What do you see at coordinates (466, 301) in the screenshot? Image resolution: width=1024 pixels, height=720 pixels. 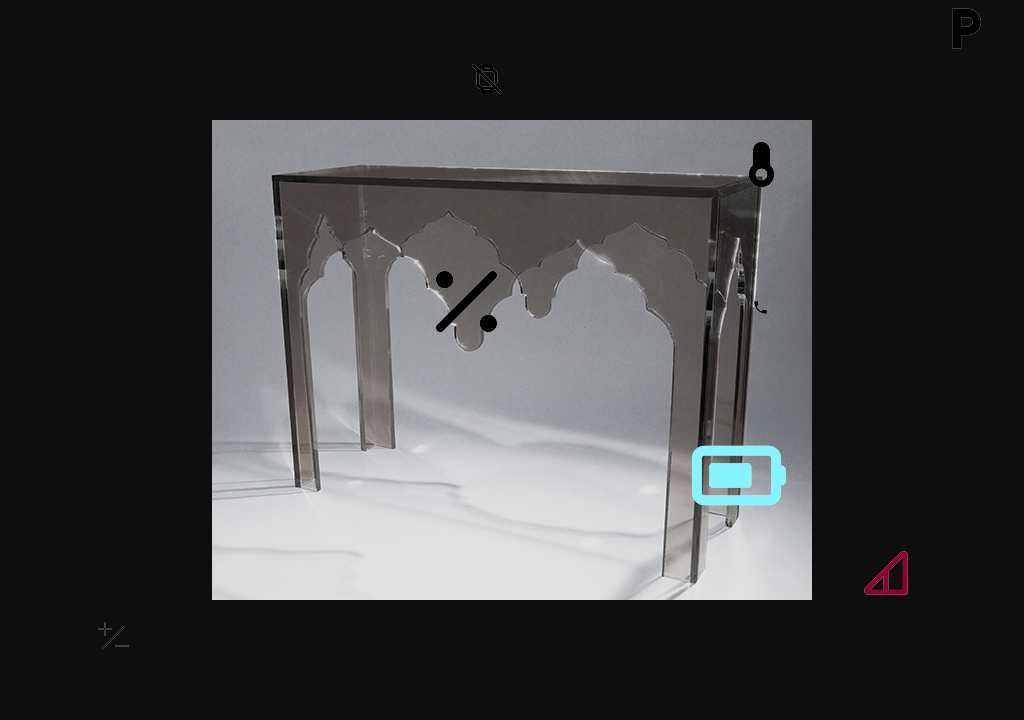 I see `view or apply a discount` at bounding box center [466, 301].